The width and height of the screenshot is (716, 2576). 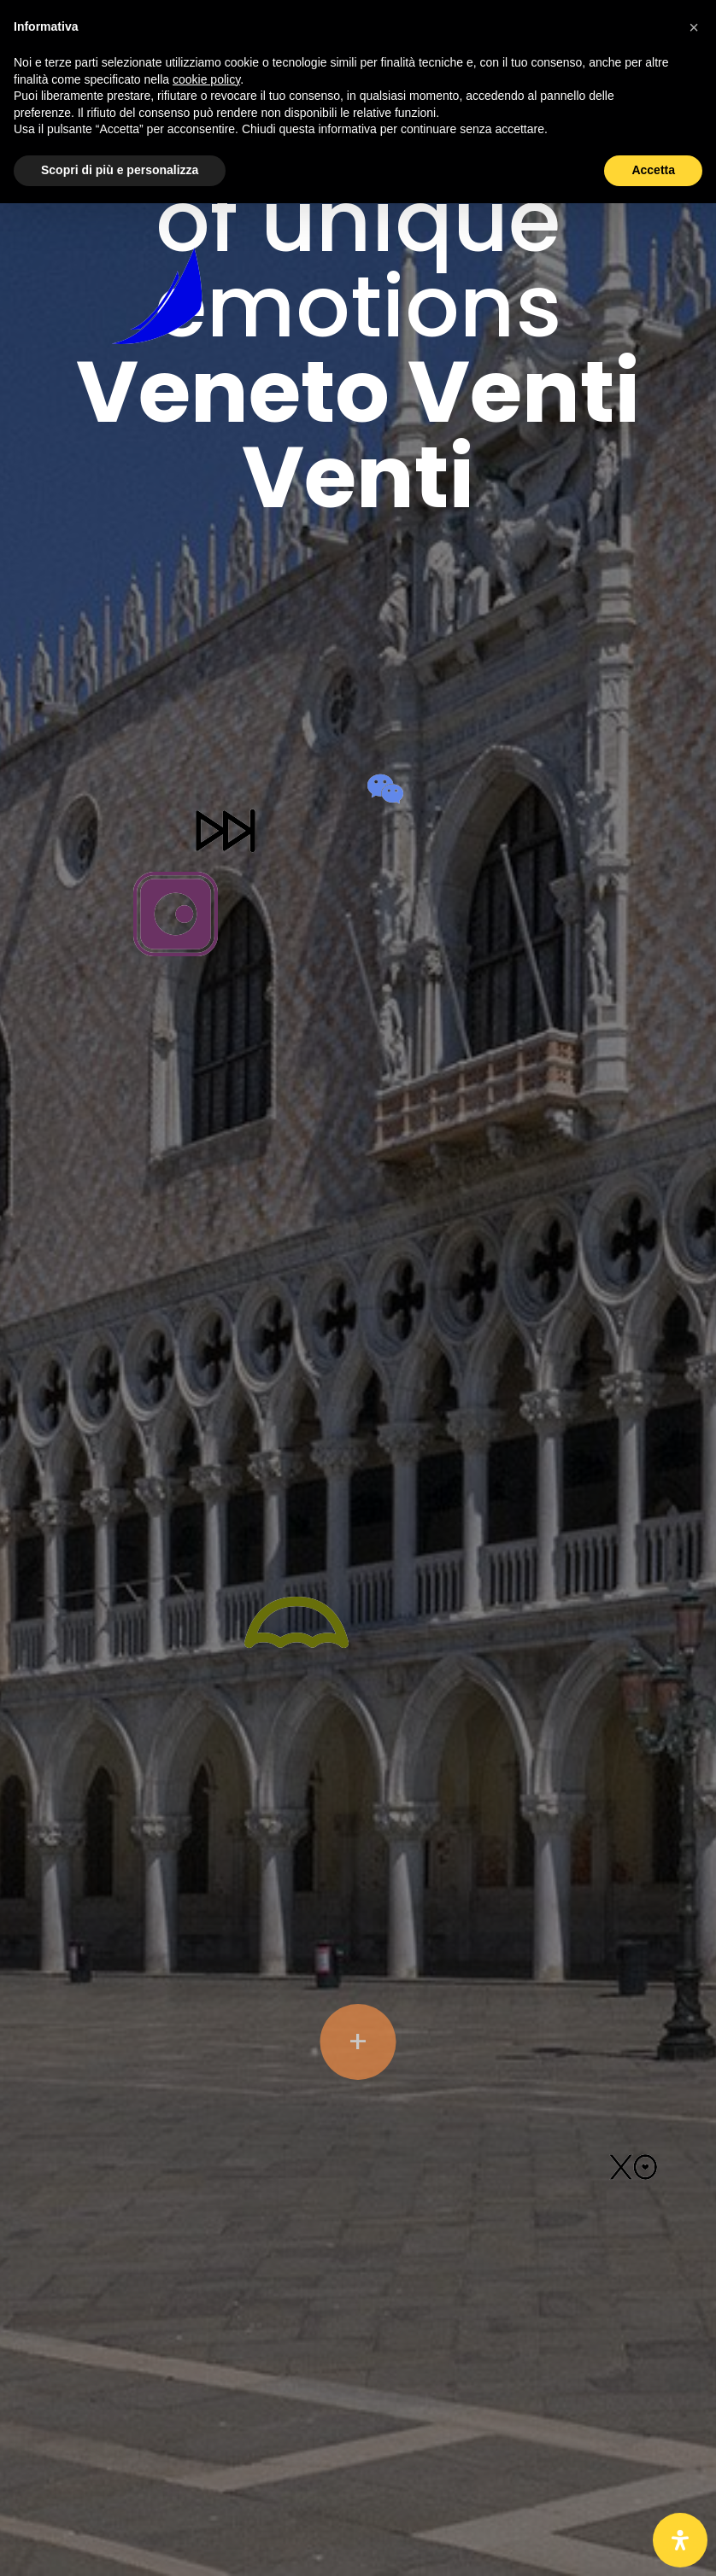 I want to click on skip to the end of the current track, so click(x=226, y=831).